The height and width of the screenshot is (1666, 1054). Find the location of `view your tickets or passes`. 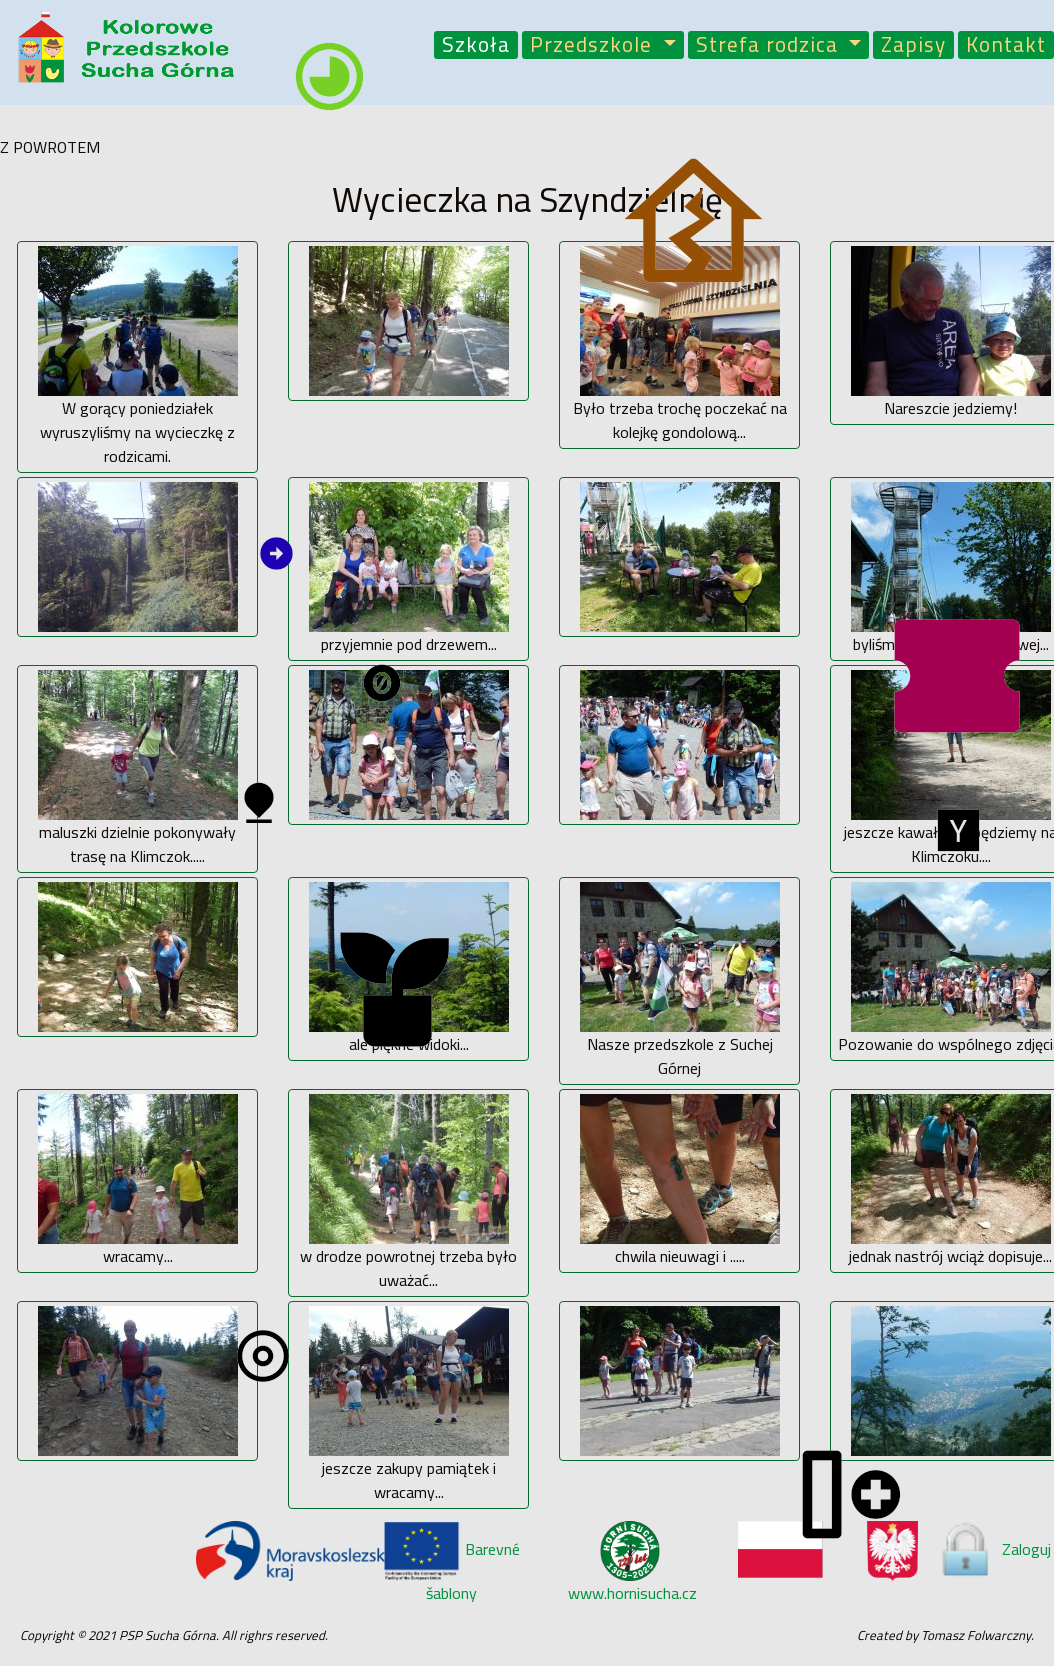

view your tickets or passes is located at coordinates (957, 676).